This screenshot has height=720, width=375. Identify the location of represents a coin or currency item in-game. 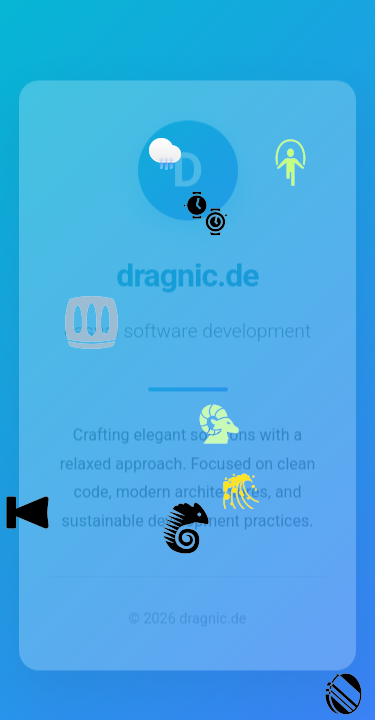
(344, 694).